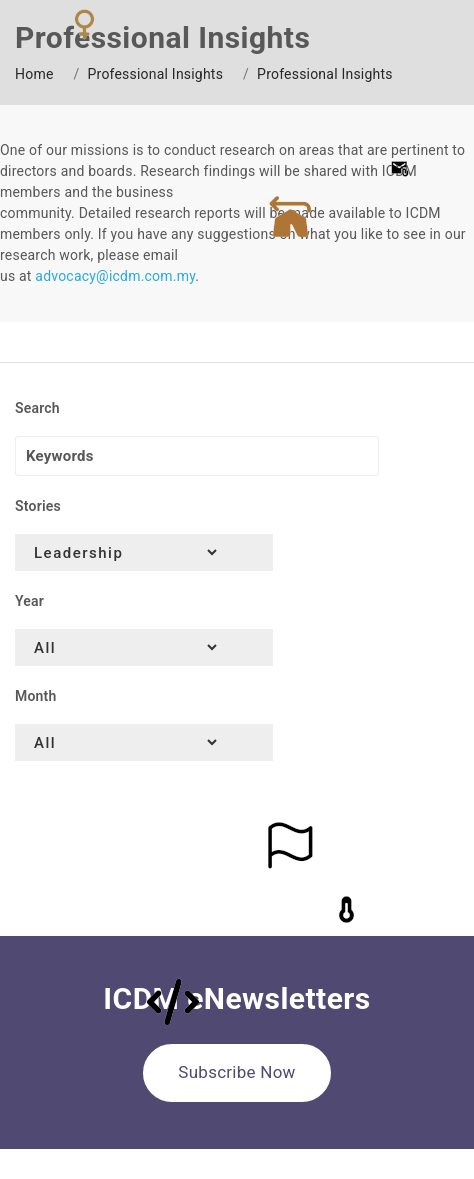 The width and height of the screenshot is (474, 1179). What do you see at coordinates (288, 844) in the screenshot?
I see `flag or report content` at bounding box center [288, 844].